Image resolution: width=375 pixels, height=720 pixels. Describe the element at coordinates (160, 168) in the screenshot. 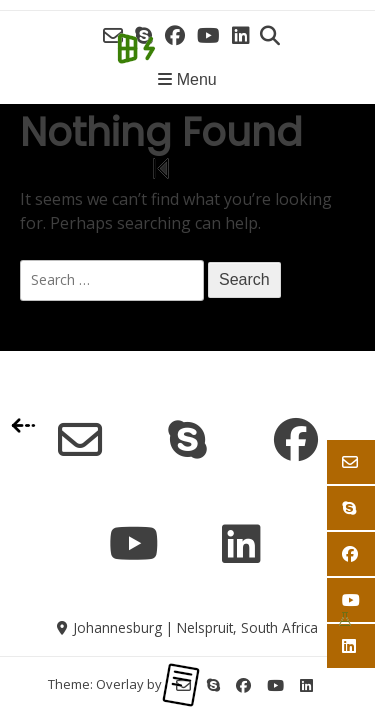

I see `go to the beginning or first item` at that location.